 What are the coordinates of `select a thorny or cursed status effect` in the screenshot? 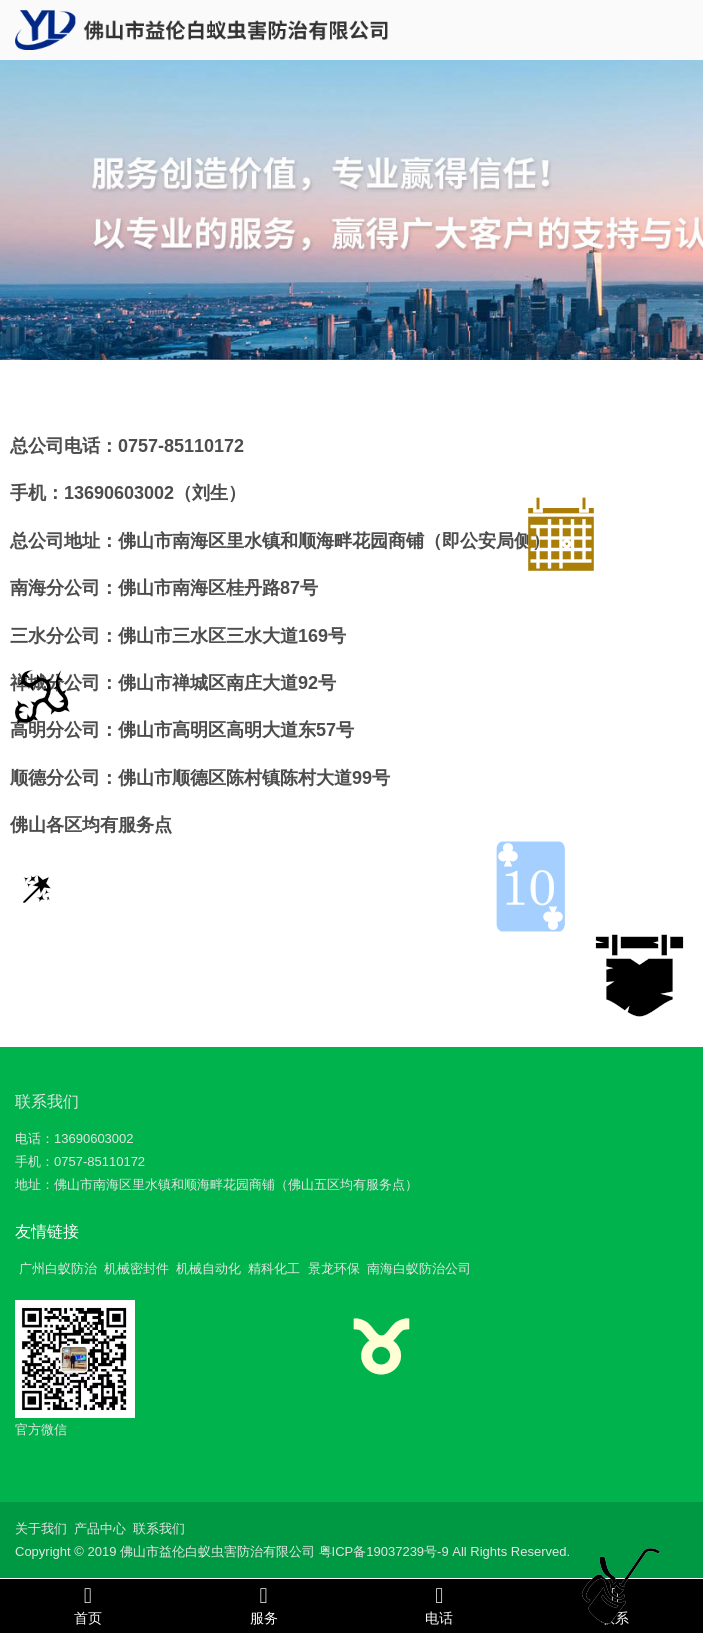 It's located at (41, 696).